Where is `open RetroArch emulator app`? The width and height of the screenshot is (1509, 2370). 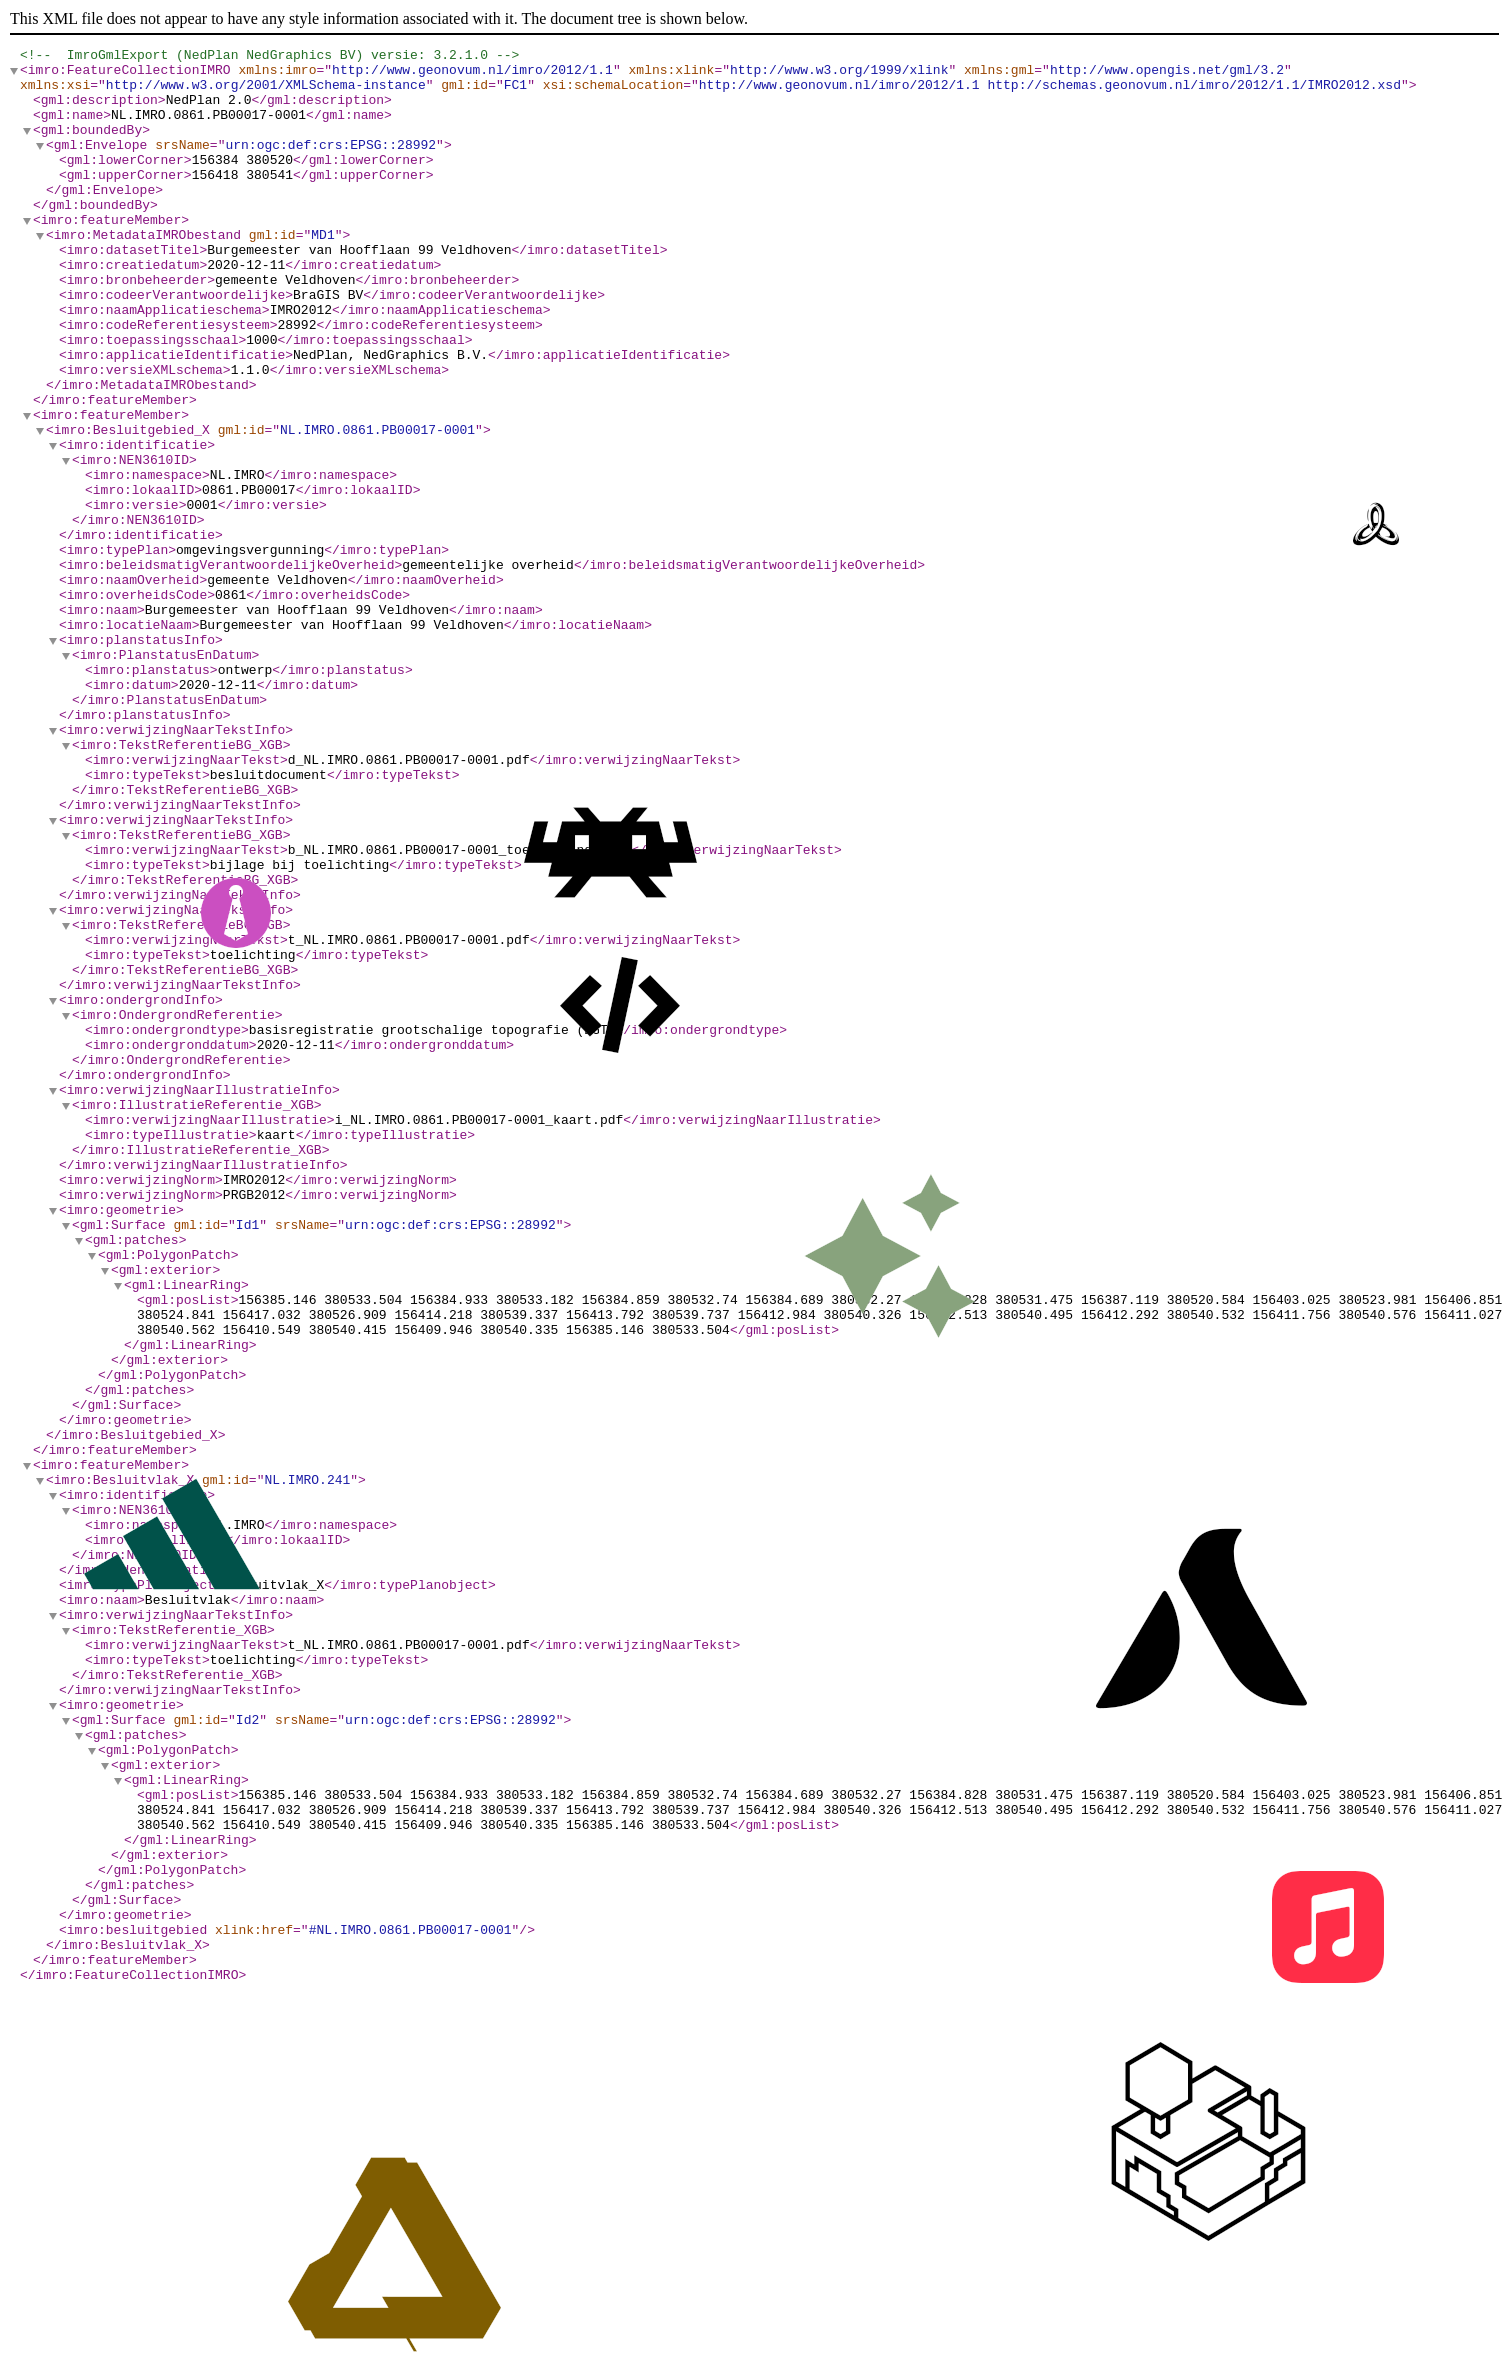
open RetroArch emulator app is located at coordinates (610, 852).